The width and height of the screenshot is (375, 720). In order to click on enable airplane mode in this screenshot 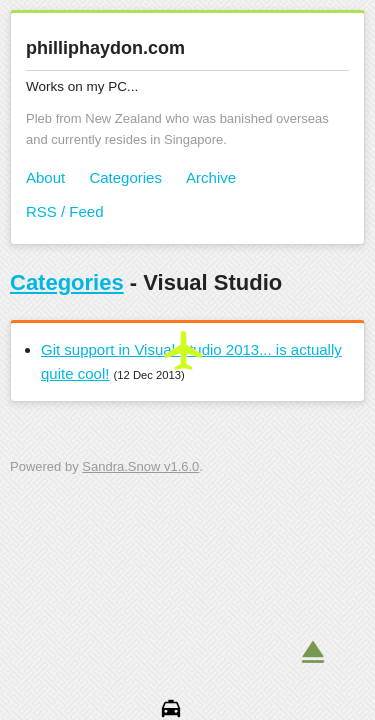, I will do `click(182, 350)`.